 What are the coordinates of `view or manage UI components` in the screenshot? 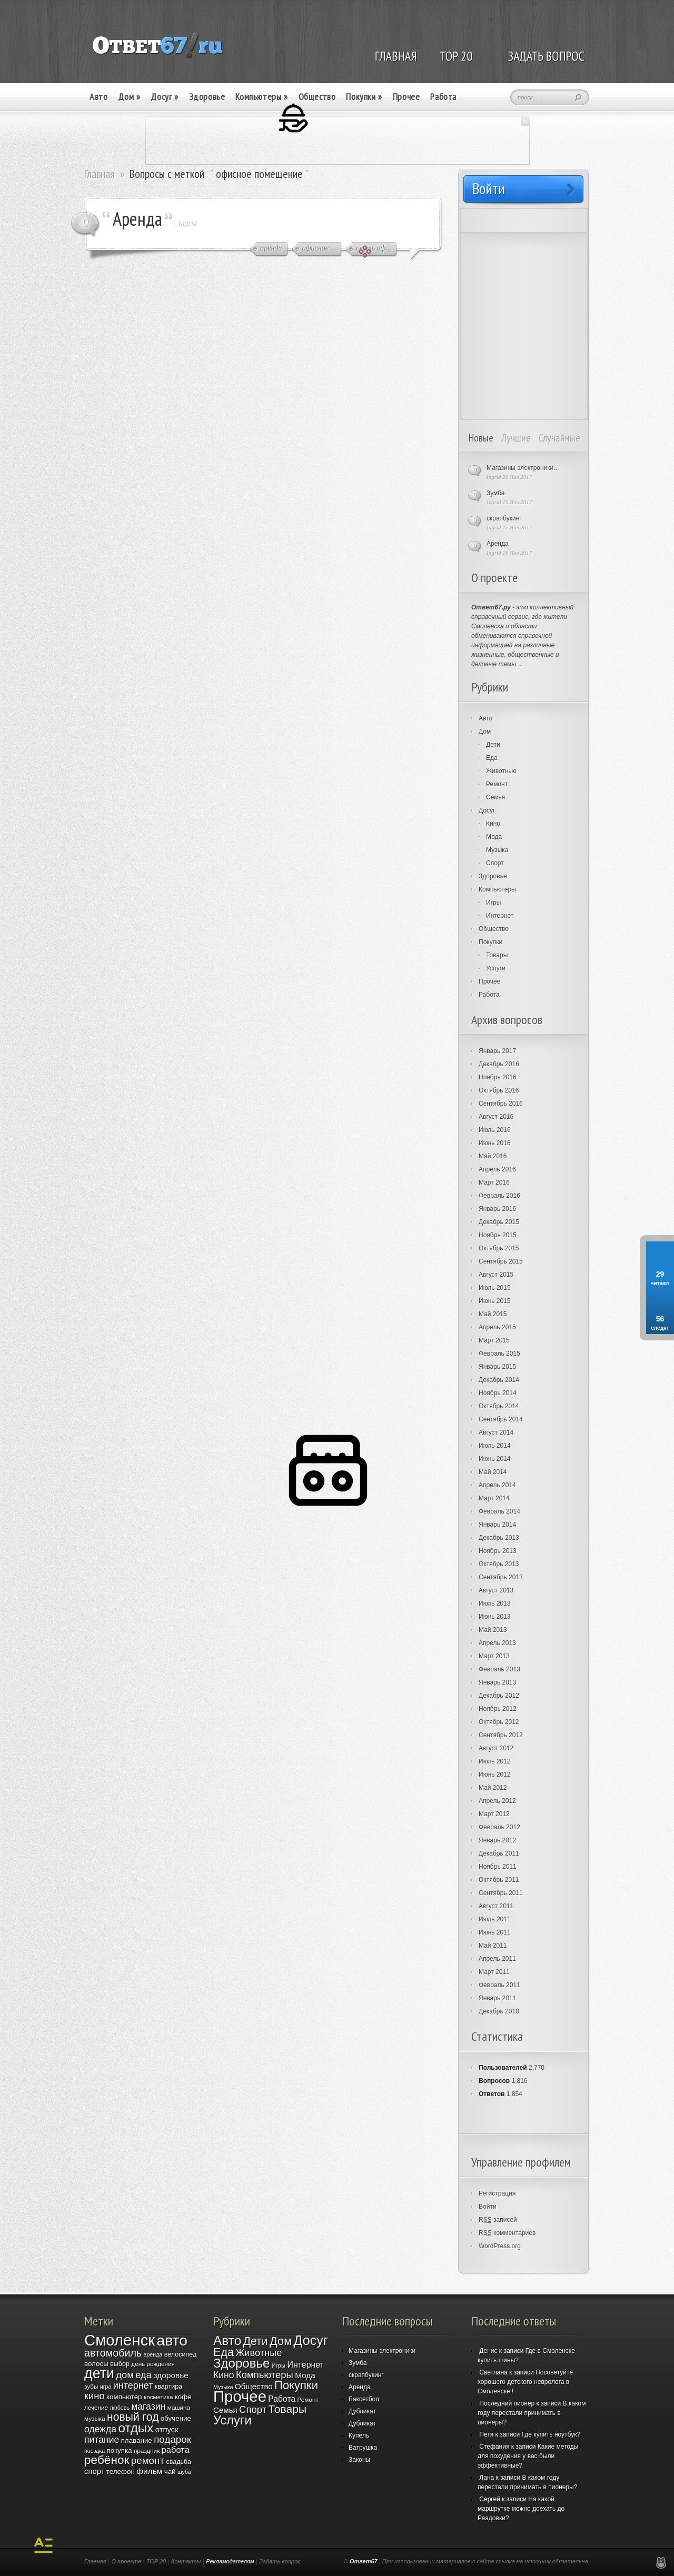 It's located at (365, 252).